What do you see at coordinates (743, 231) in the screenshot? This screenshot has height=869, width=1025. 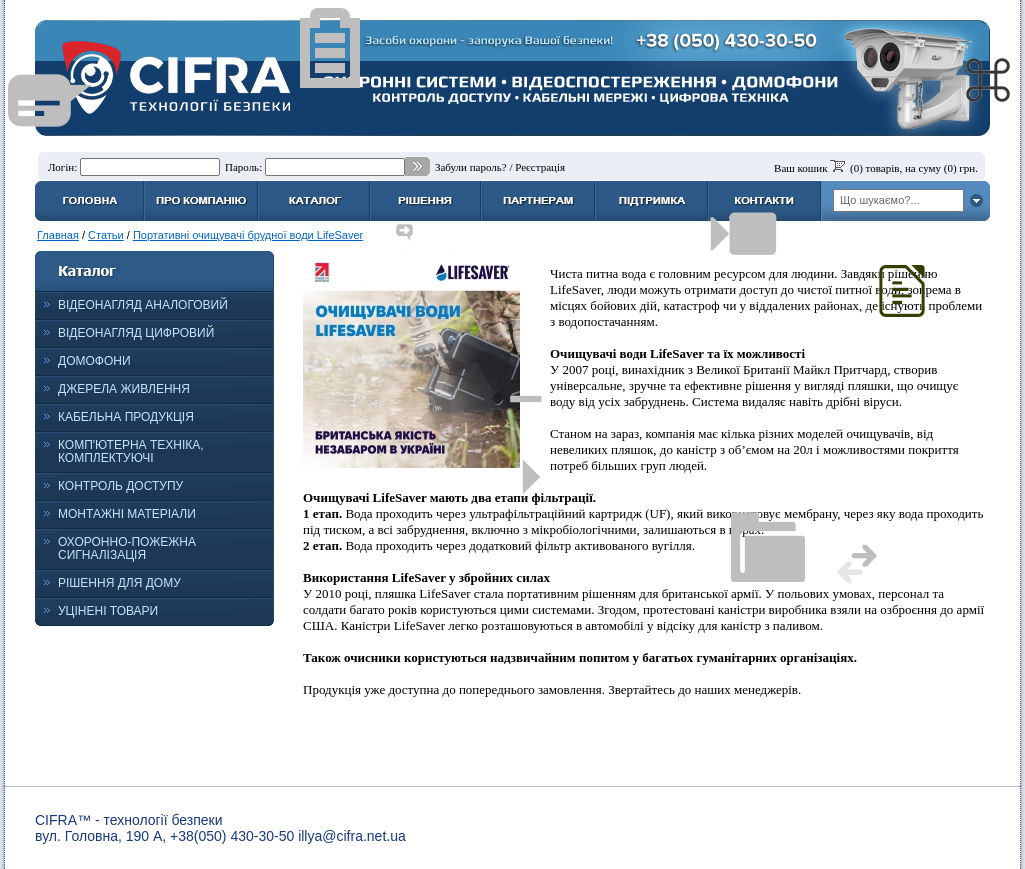 I see `access webcam or video camera settings` at bounding box center [743, 231].